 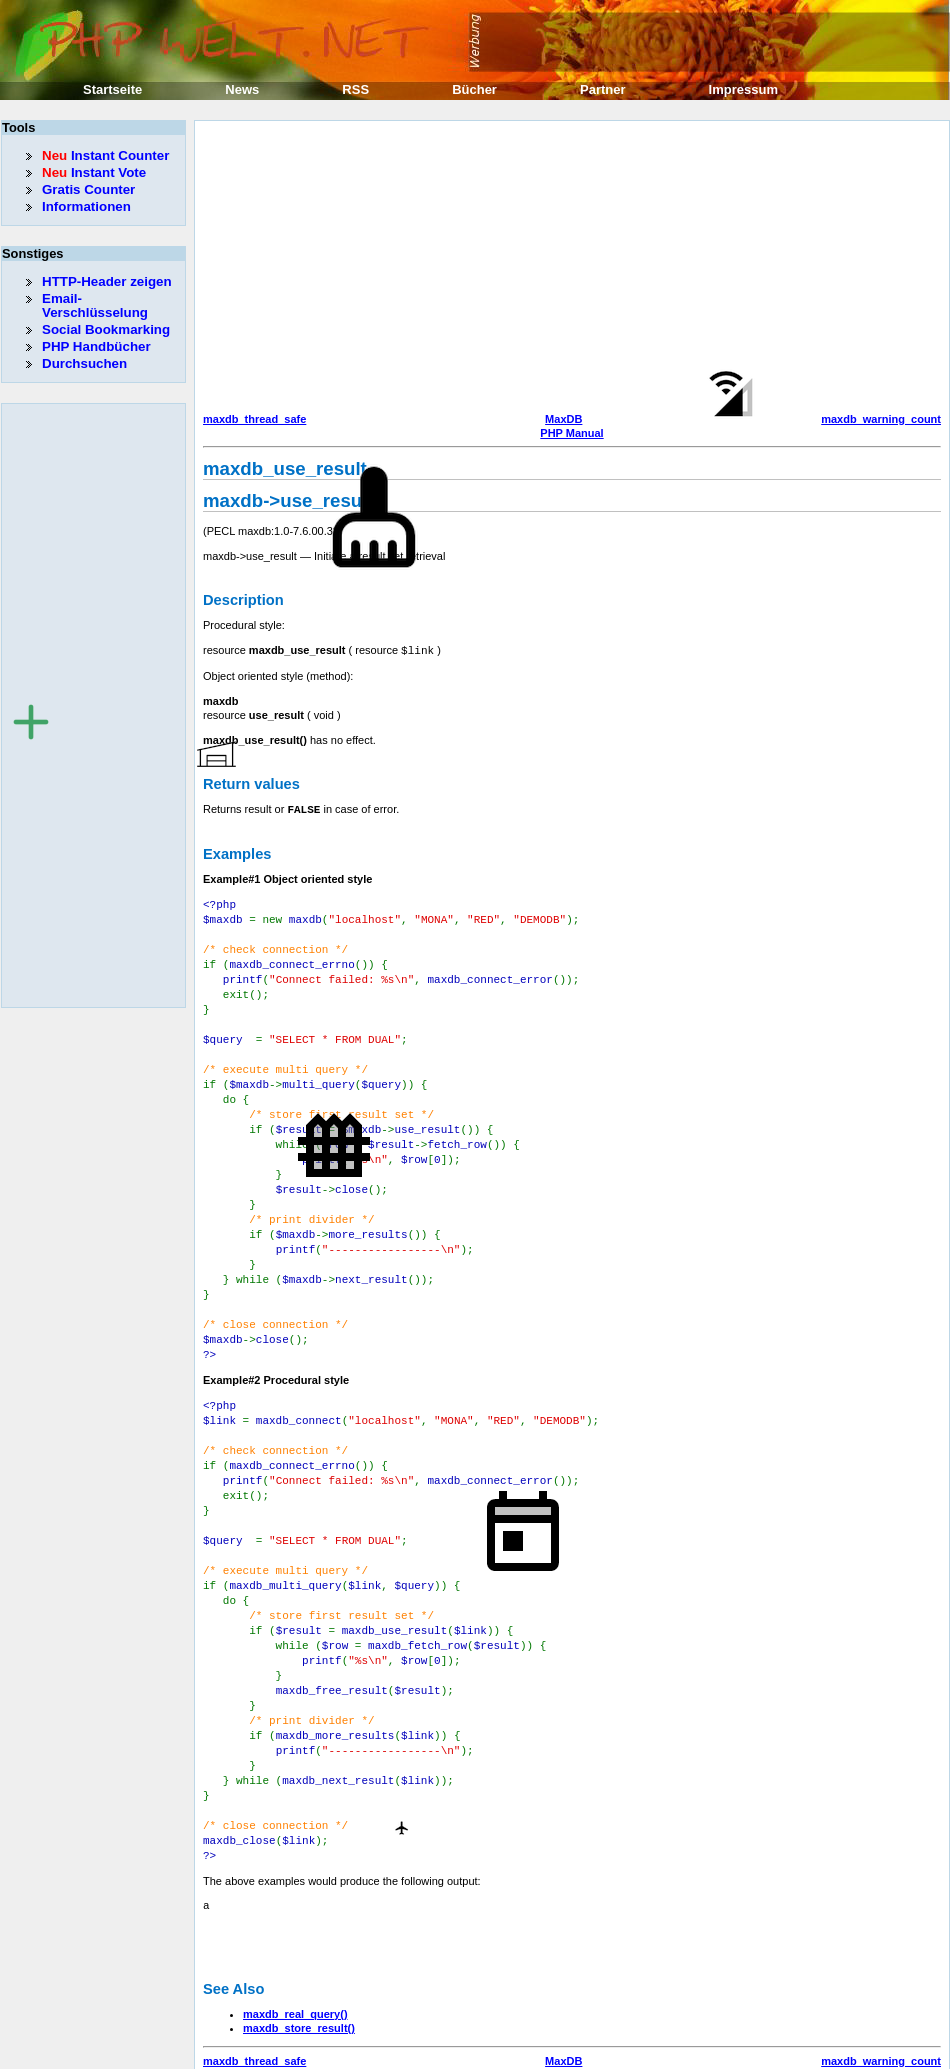 What do you see at coordinates (402, 1828) in the screenshot?
I see `access flight booking or travel options` at bounding box center [402, 1828].